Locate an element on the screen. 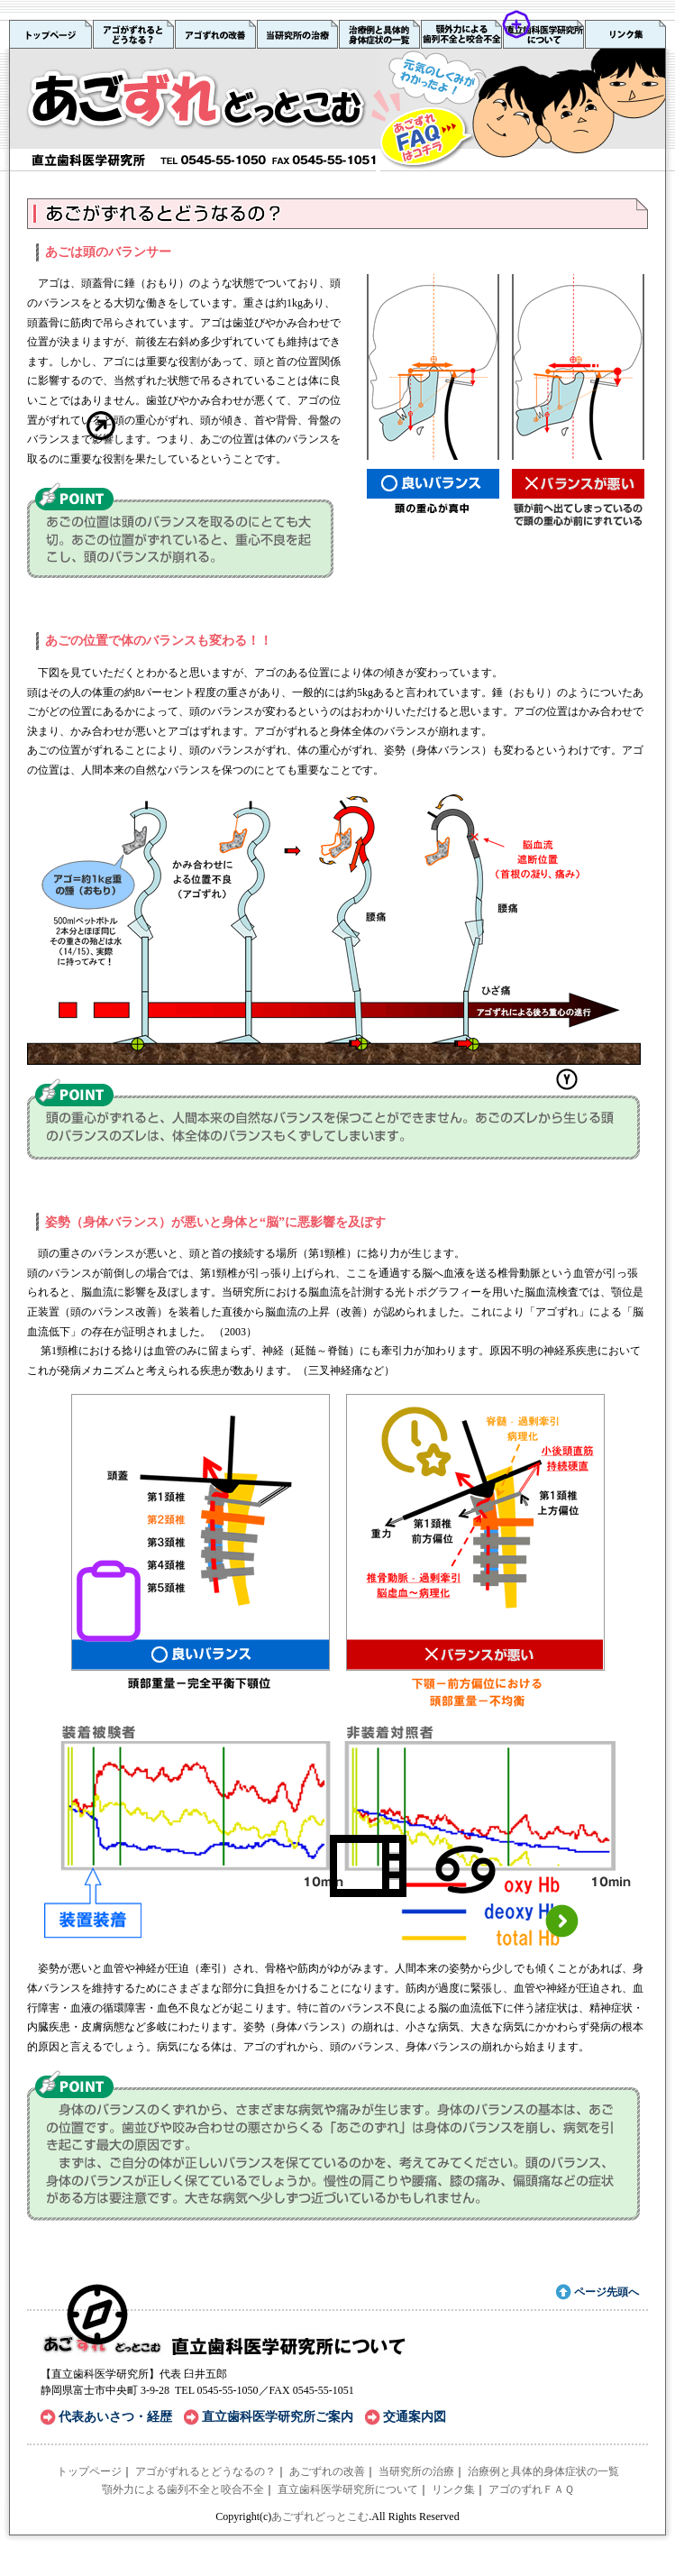 The height and width of the screenshot is (2576, 675). open link in new tab or window is located at coordinates (101, 426).